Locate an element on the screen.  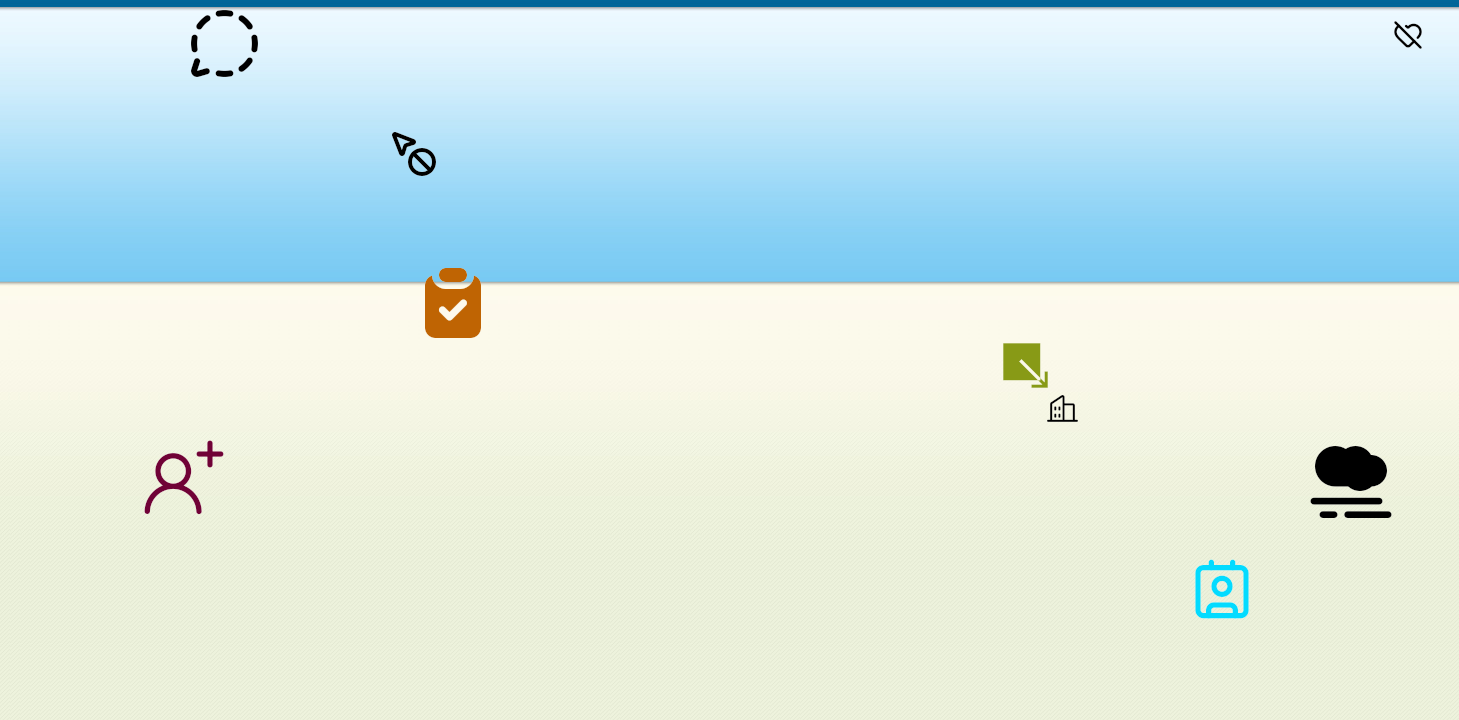
view nearby buildings or properties is located at coordinates (1062, 409).